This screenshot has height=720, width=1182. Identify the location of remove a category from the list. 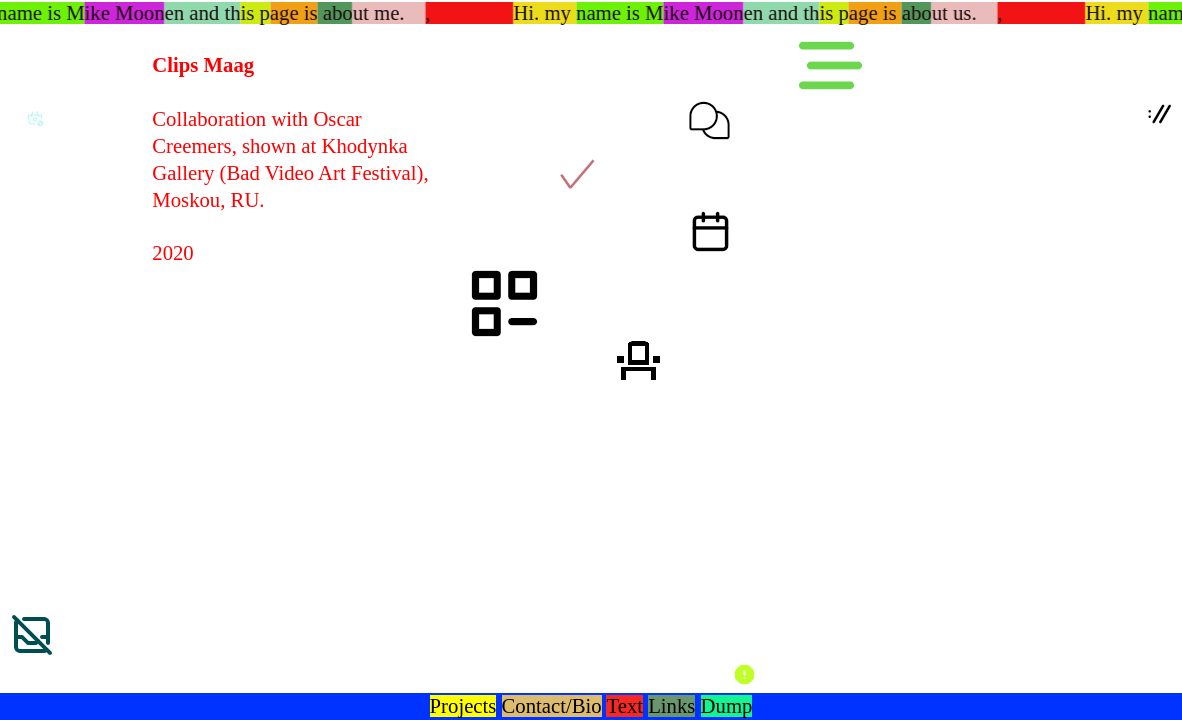
(504, 303).